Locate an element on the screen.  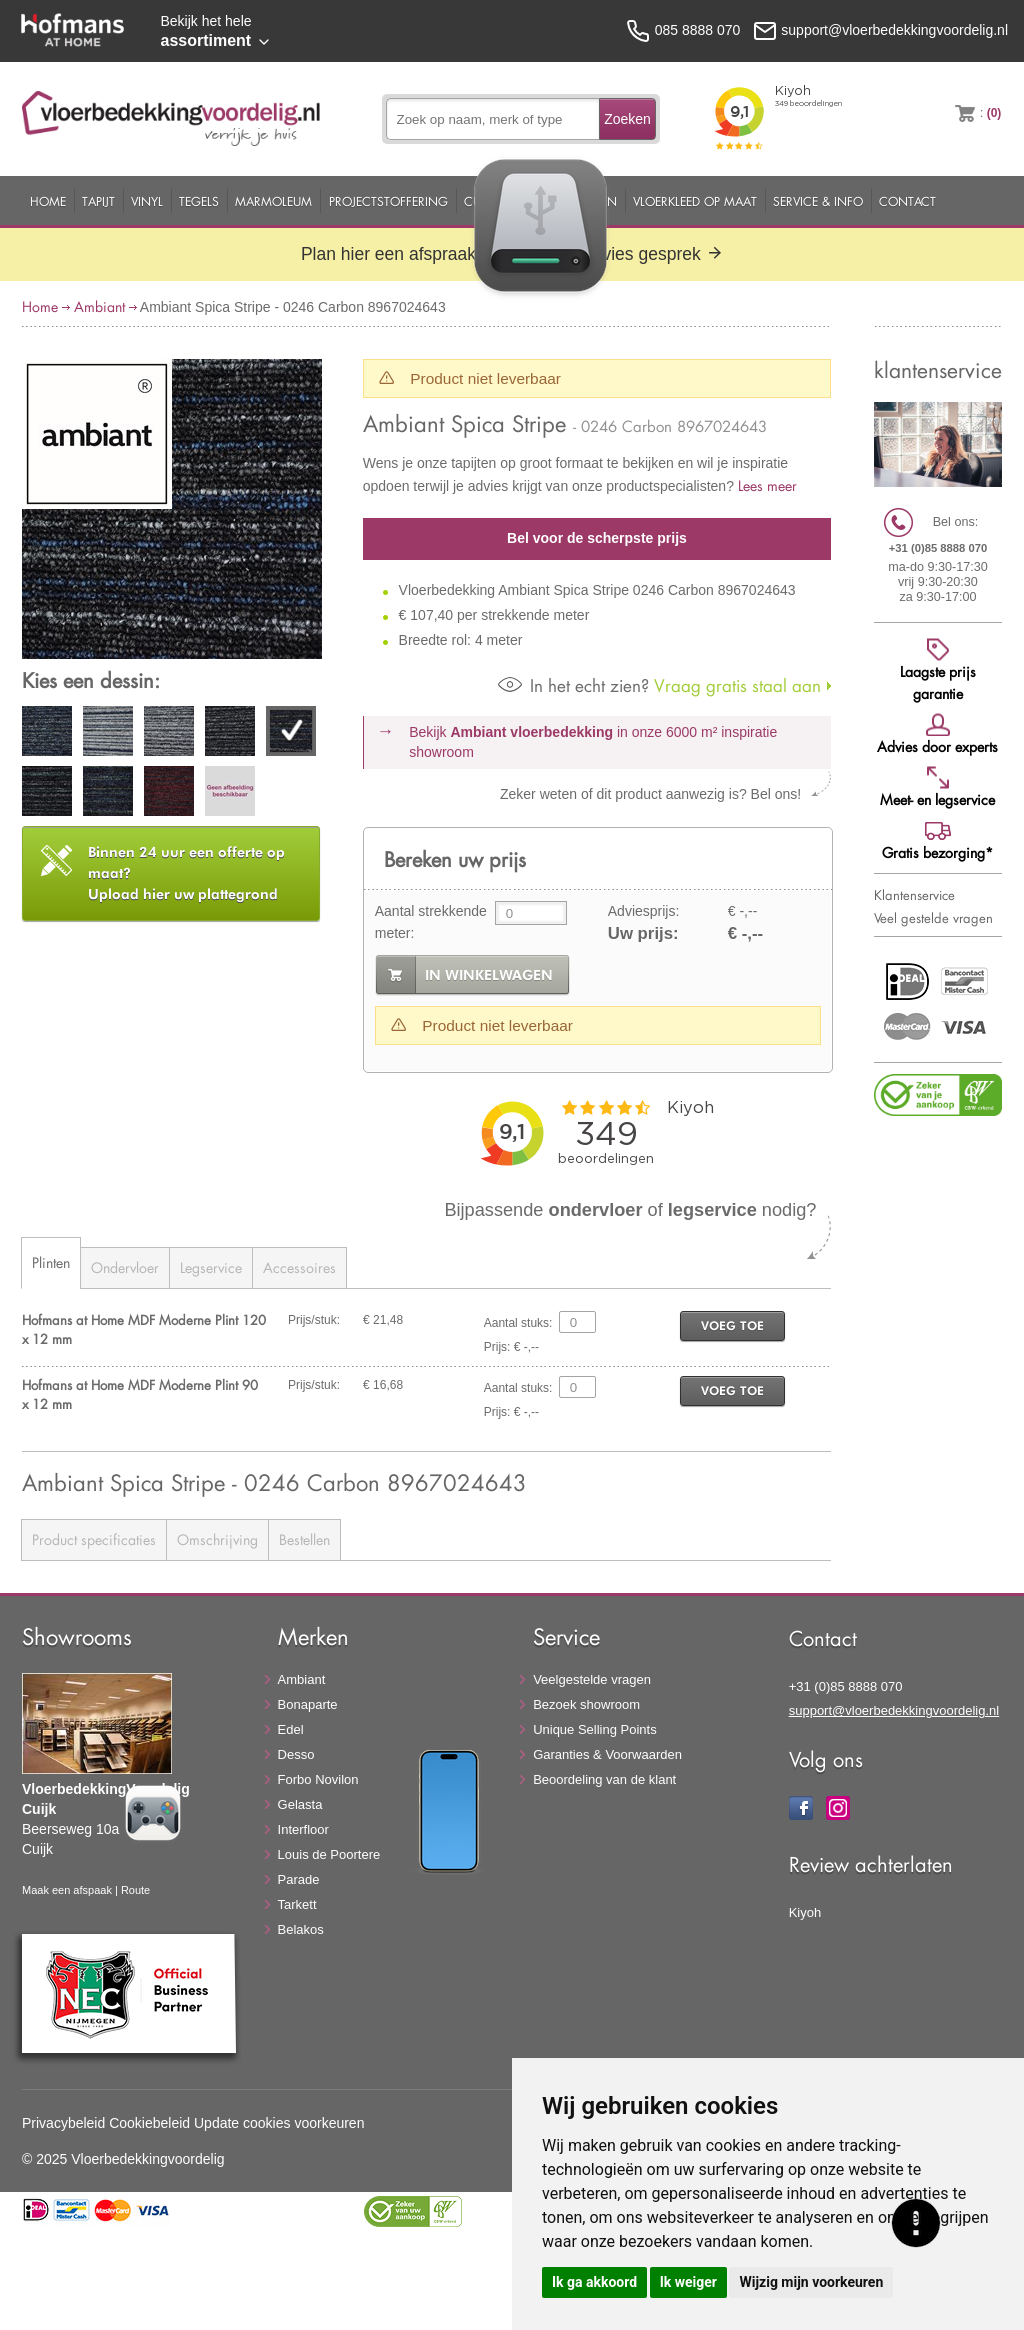
indicates an error or problem has occurred is located at coordinates (916, 2223).